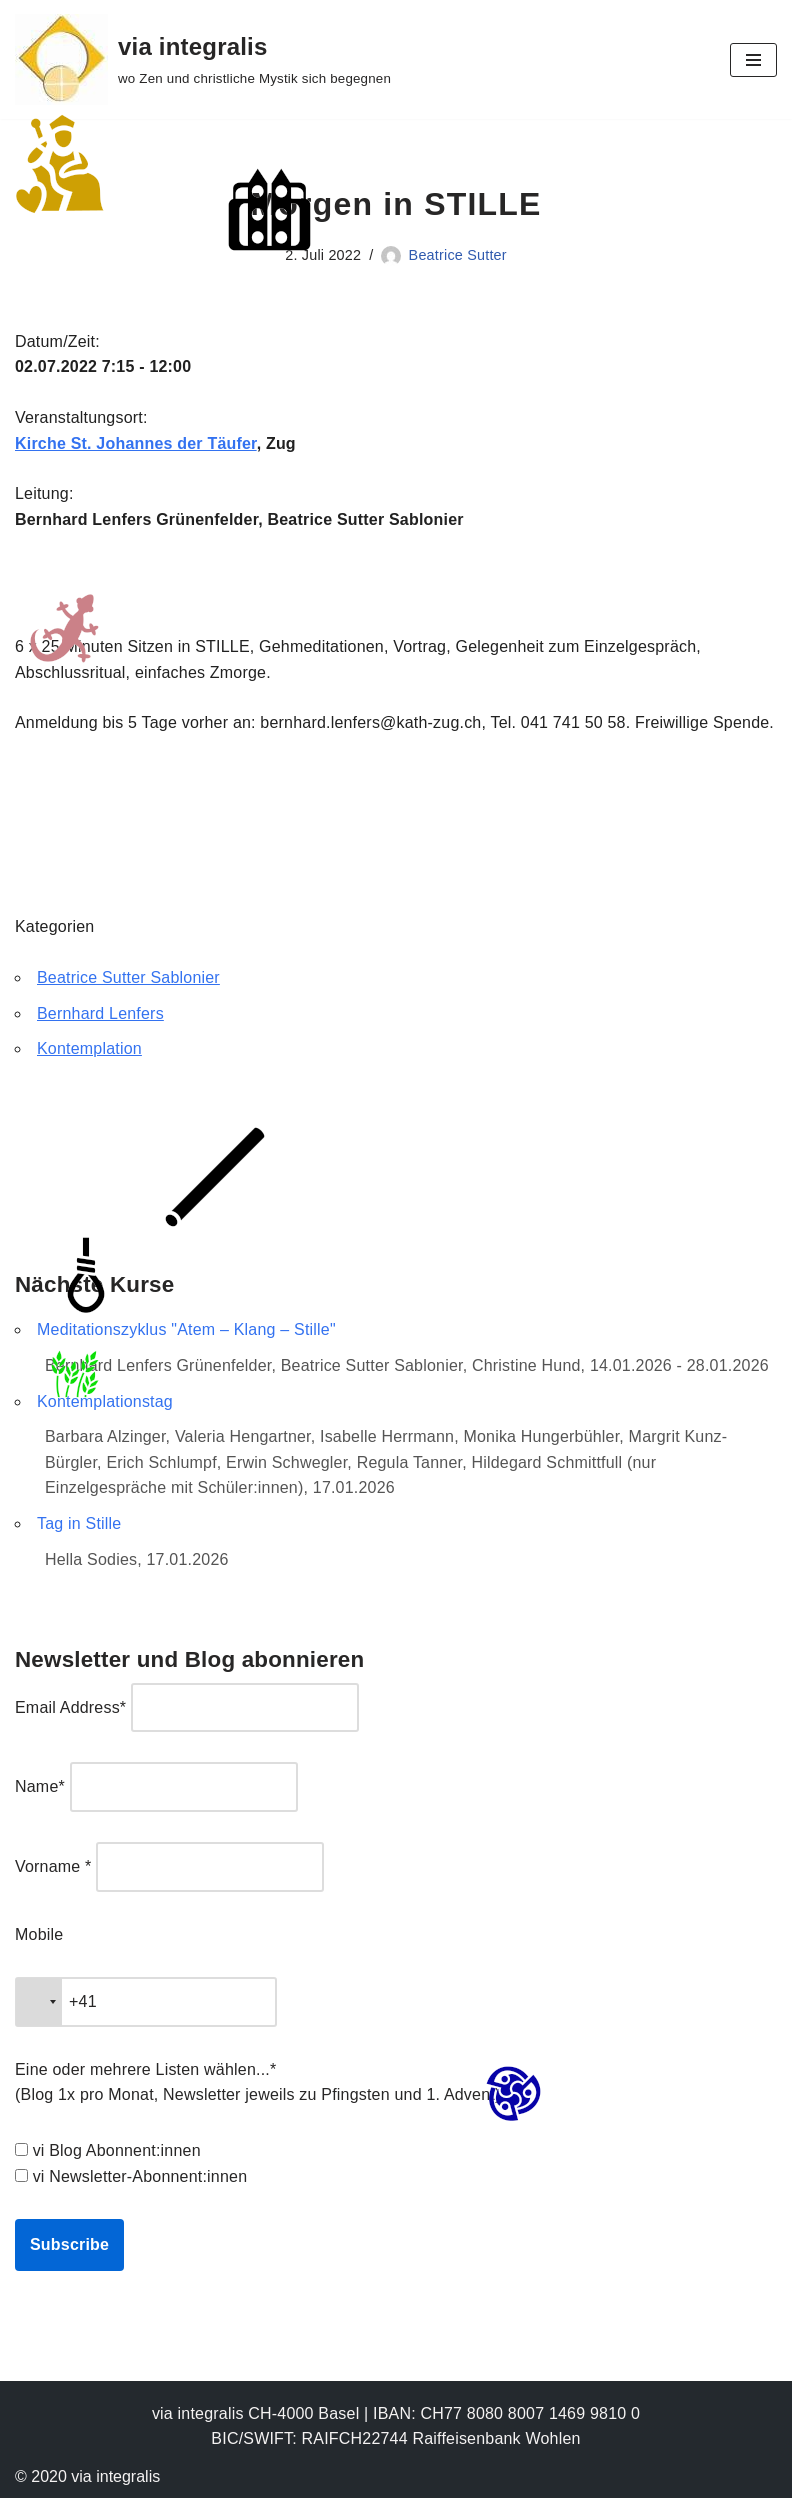 Image resolution: width=792 pixels, height=2498 pixels. Describe the element at coordinates (269, 209) in the screenshot. I see `decorative abstract building or castle icon` at that location.